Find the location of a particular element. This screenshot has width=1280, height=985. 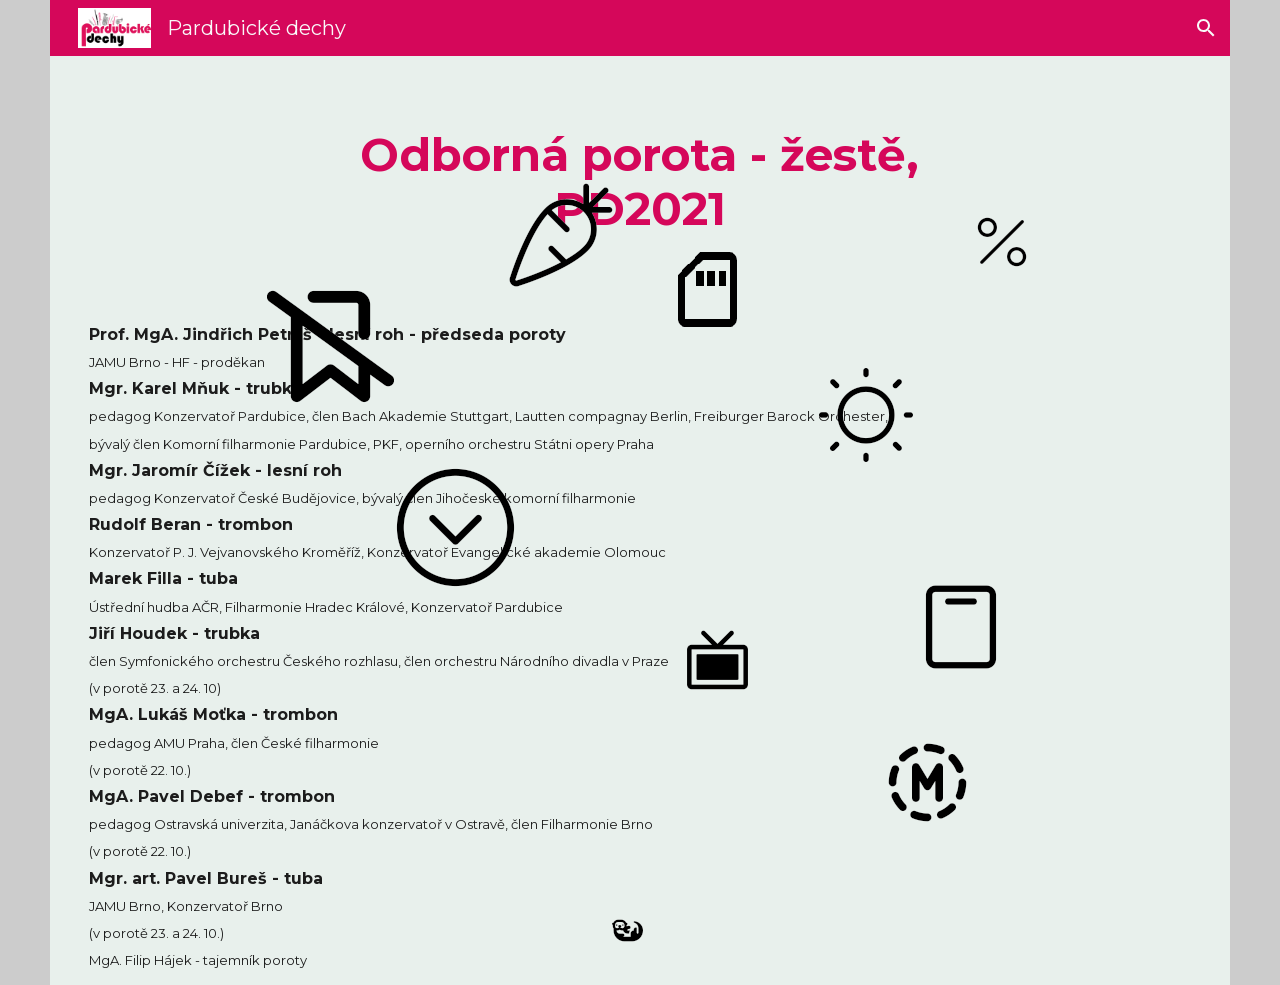

remove bookmark from saved items is located at coordinates (330, 346).